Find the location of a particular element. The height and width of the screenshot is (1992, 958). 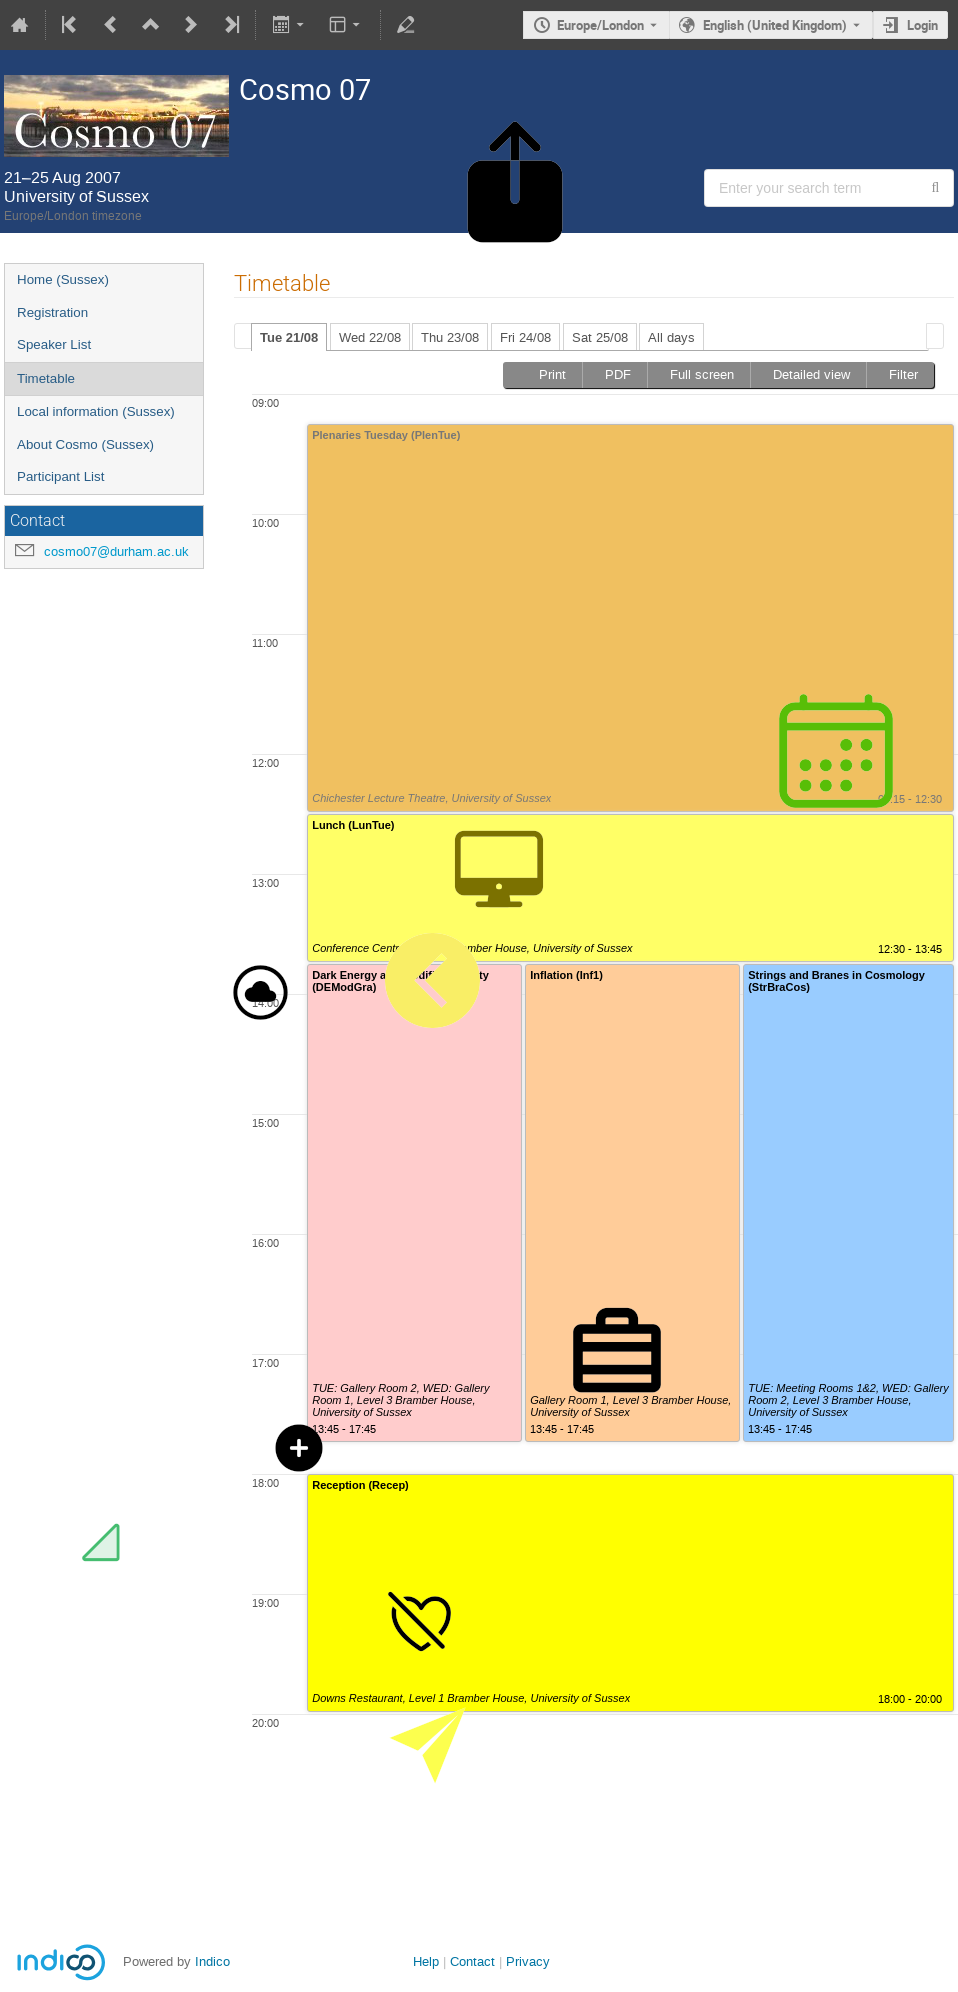

switch to desktop view is located at coordinates (499, 869).